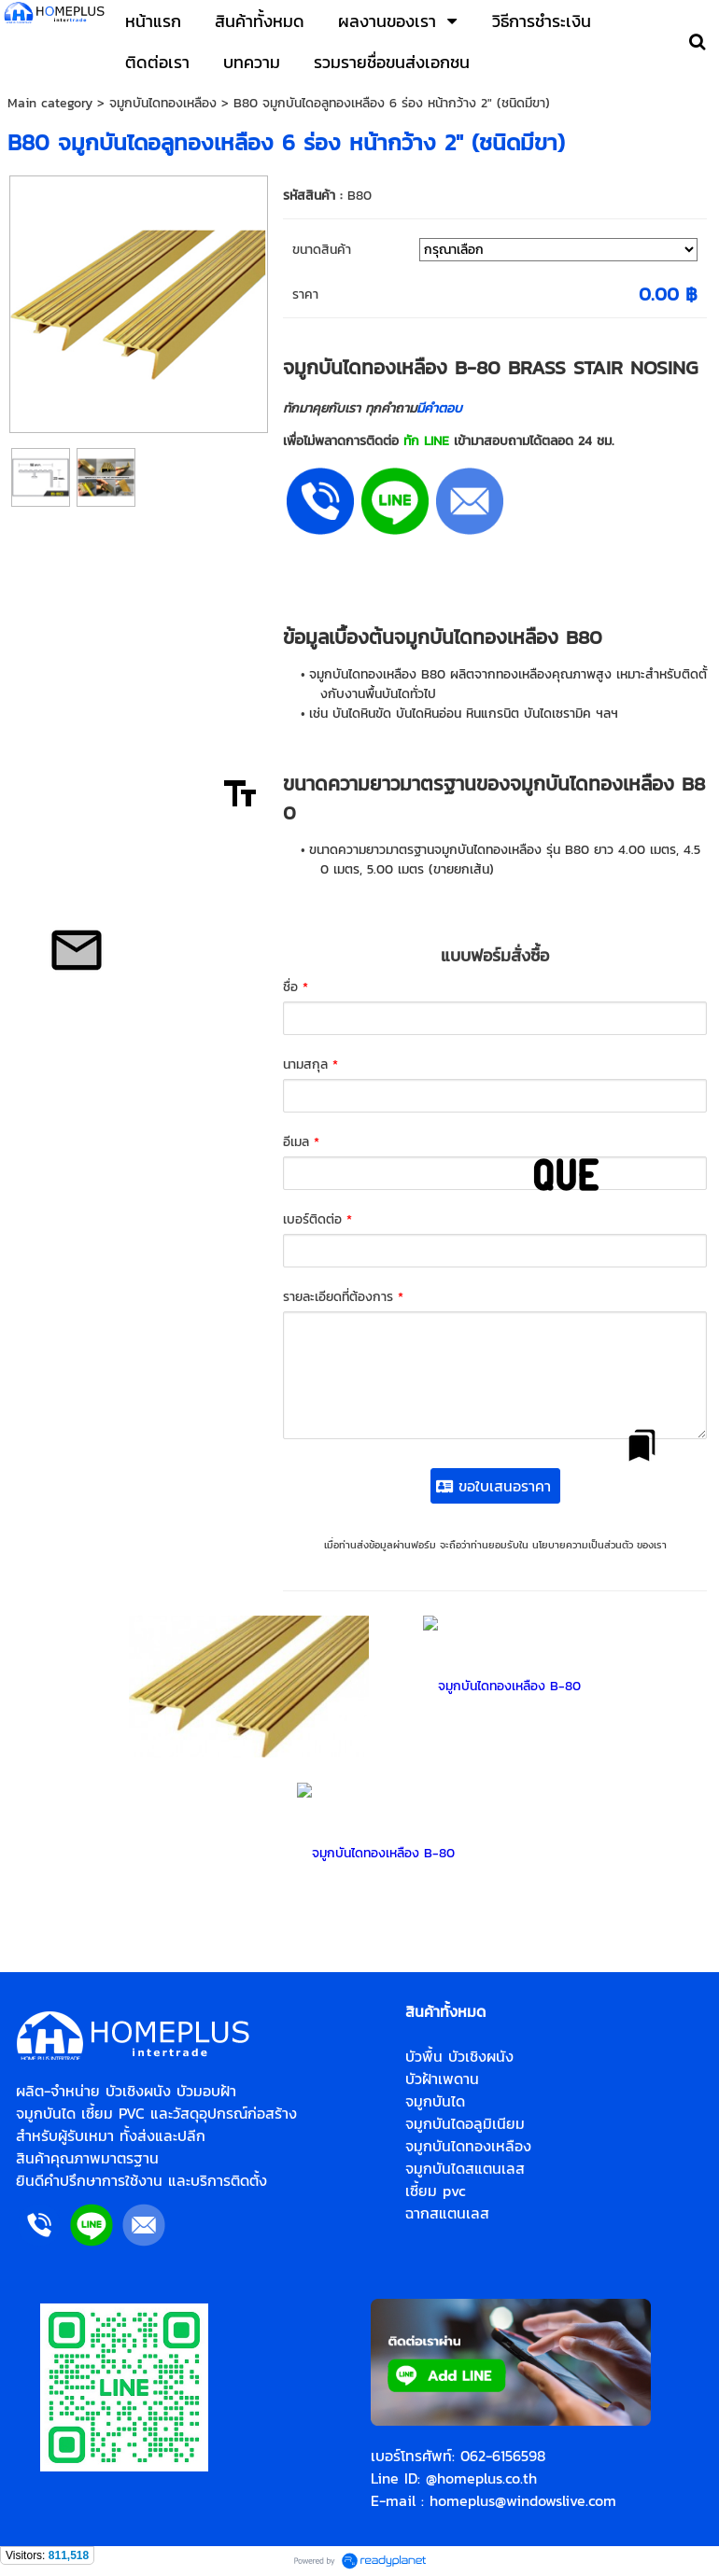 This screenshot has height=2576, width=719. What do you see at coordinates (566, 1174) in the screenshot?
I see `indicates a queue in http request handling` at bounding box center [566, 1174].